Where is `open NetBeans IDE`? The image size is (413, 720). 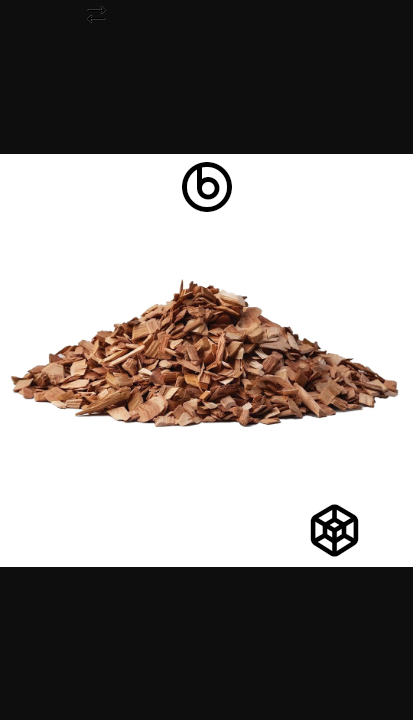
open NetBeans IDE is located at coordinates (334, 530).